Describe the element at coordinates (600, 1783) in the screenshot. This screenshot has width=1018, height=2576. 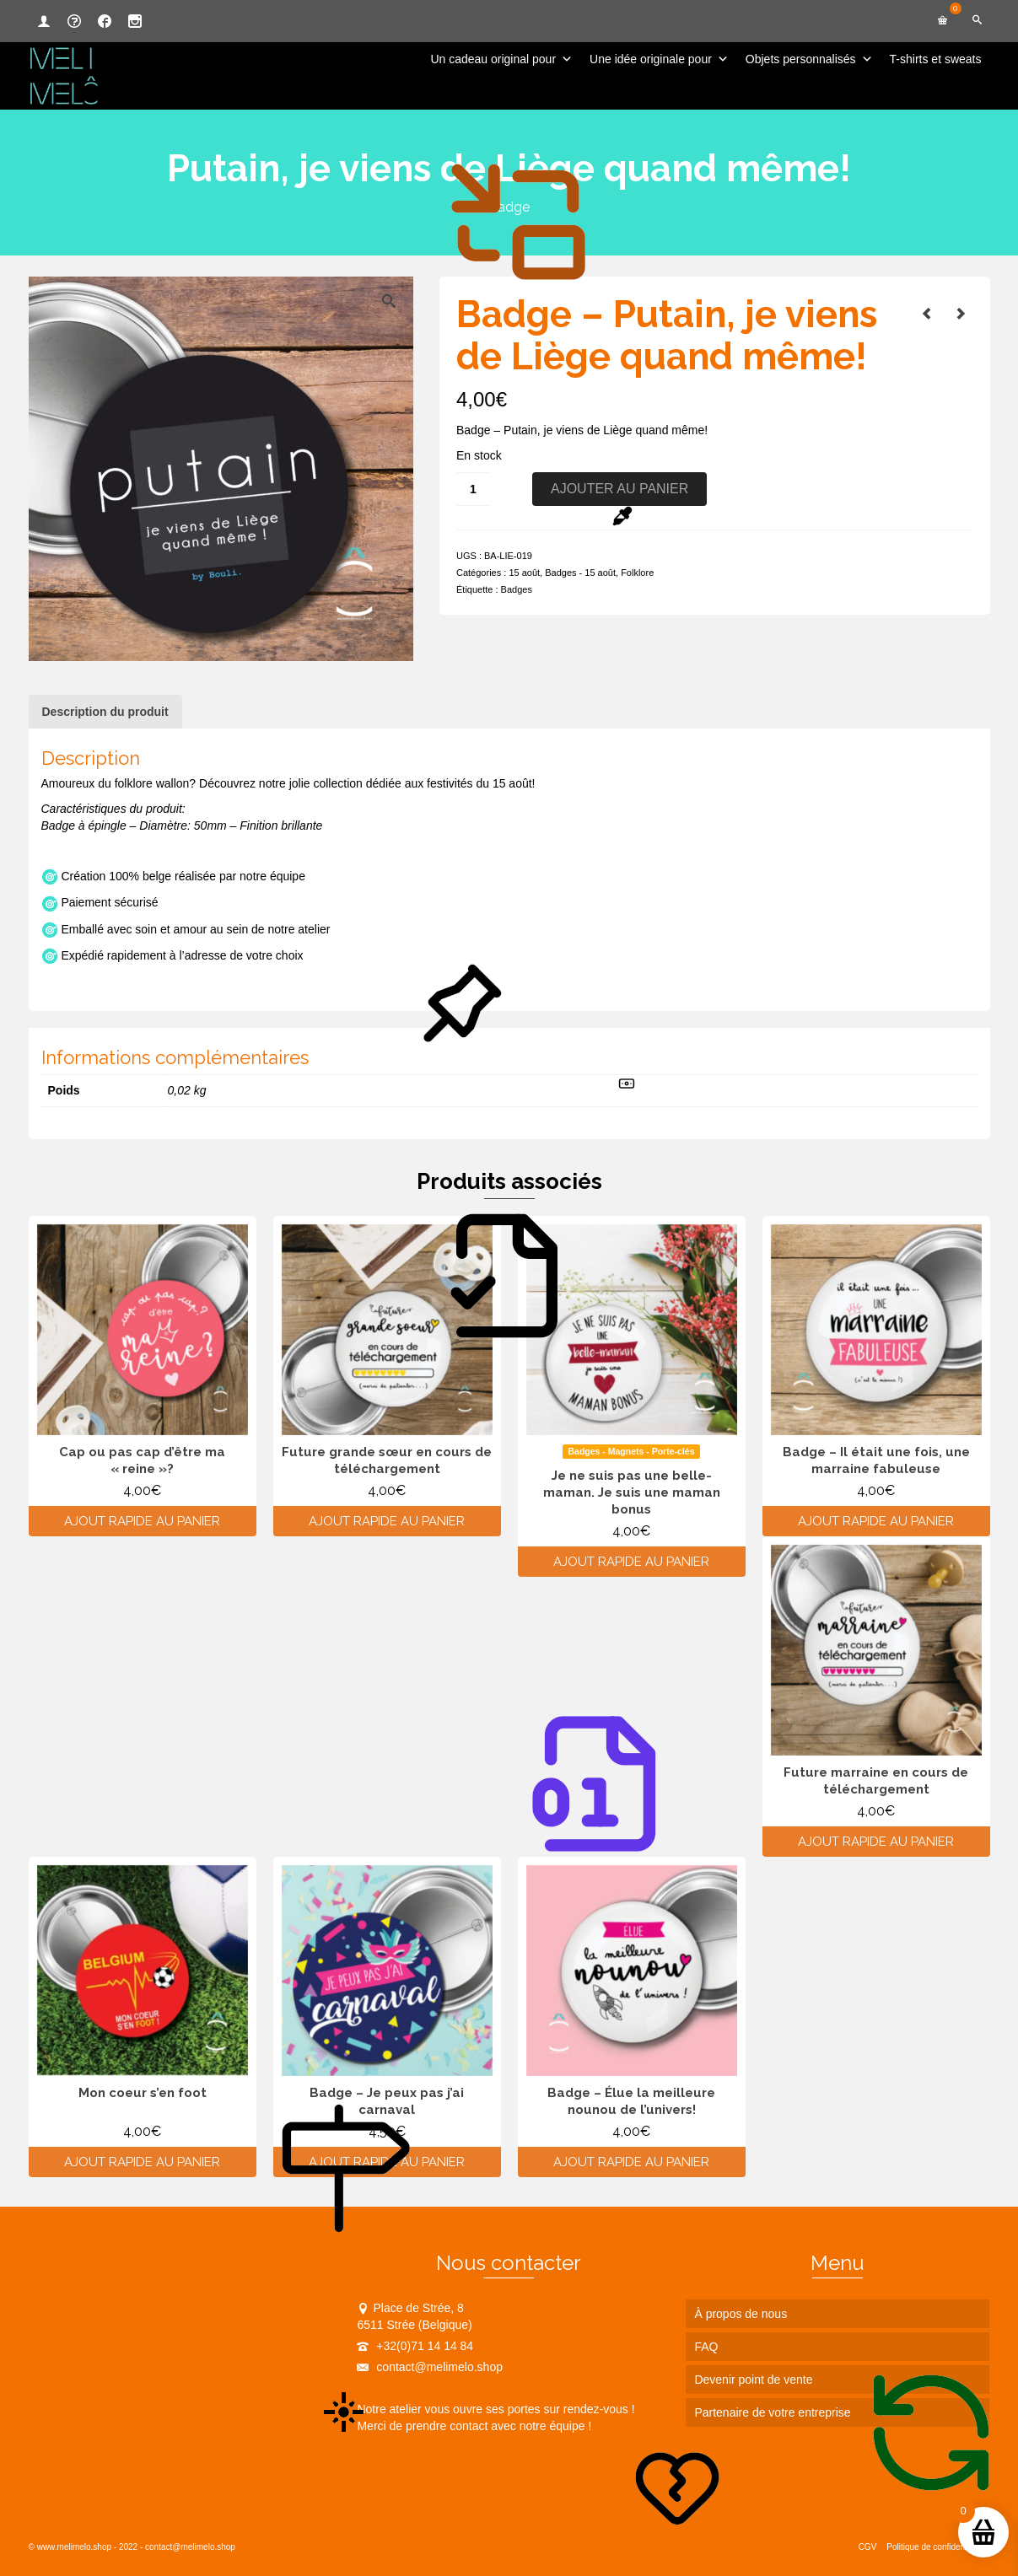
I see `view a binary or data file` at that location.